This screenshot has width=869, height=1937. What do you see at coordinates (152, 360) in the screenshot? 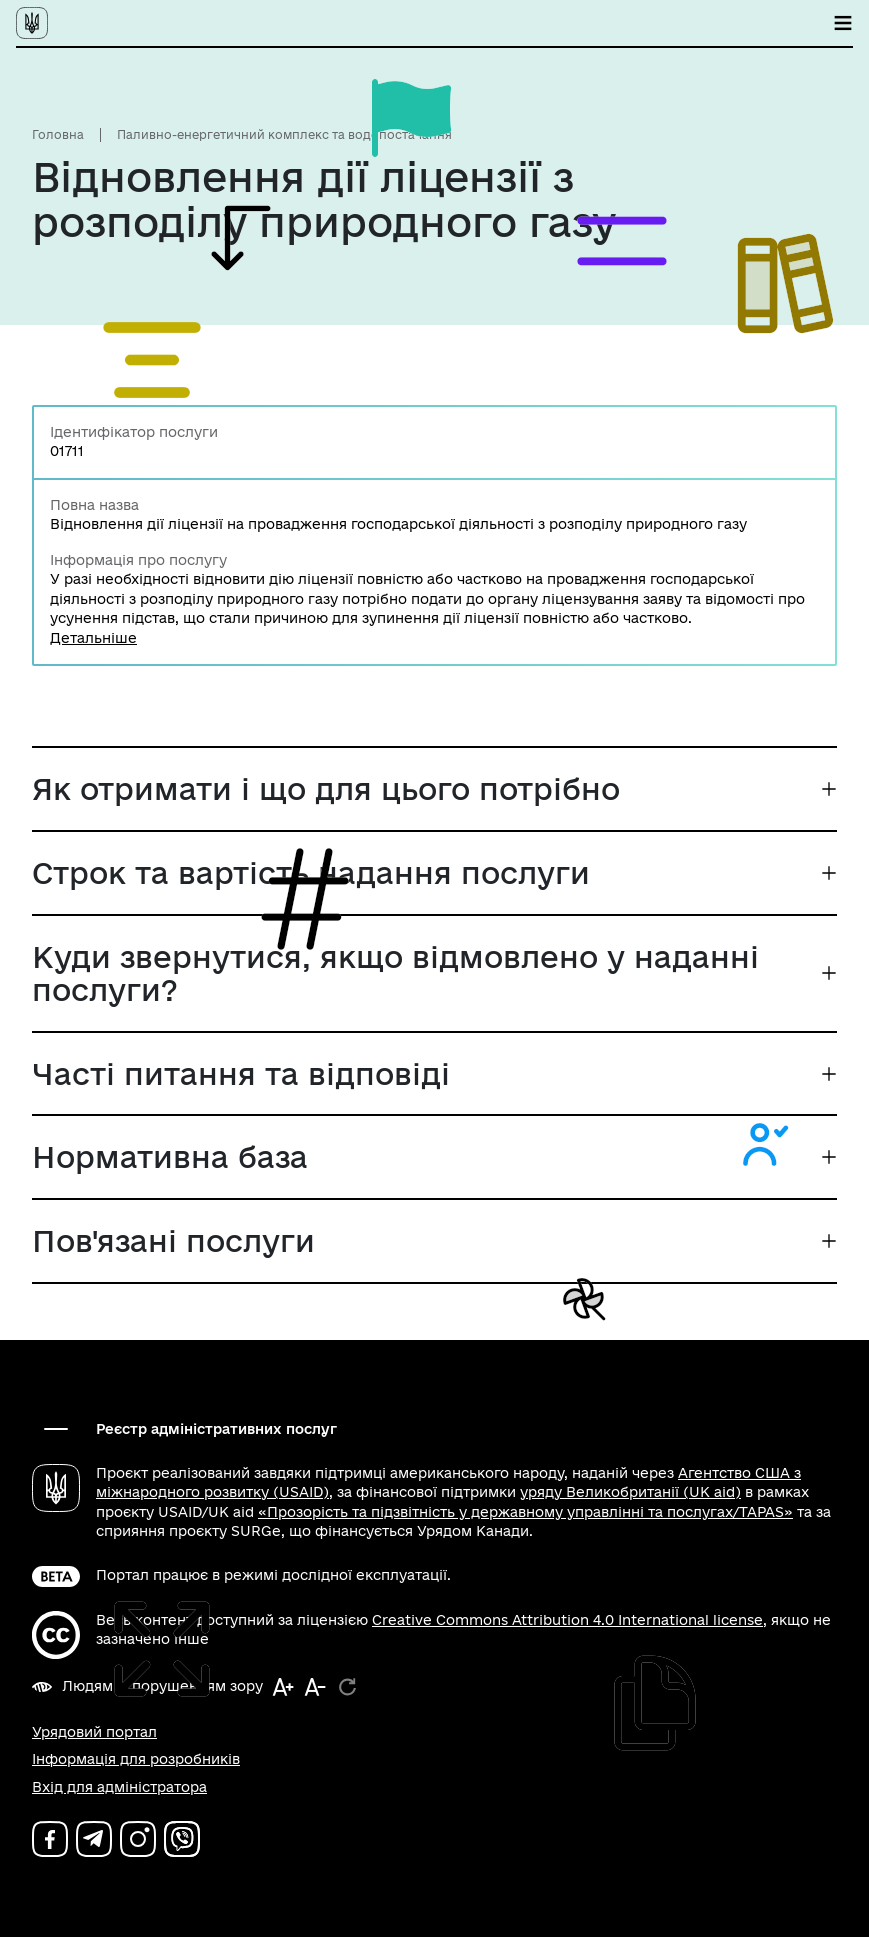
I see `center-align text or content` at bounding box center [152, 360].